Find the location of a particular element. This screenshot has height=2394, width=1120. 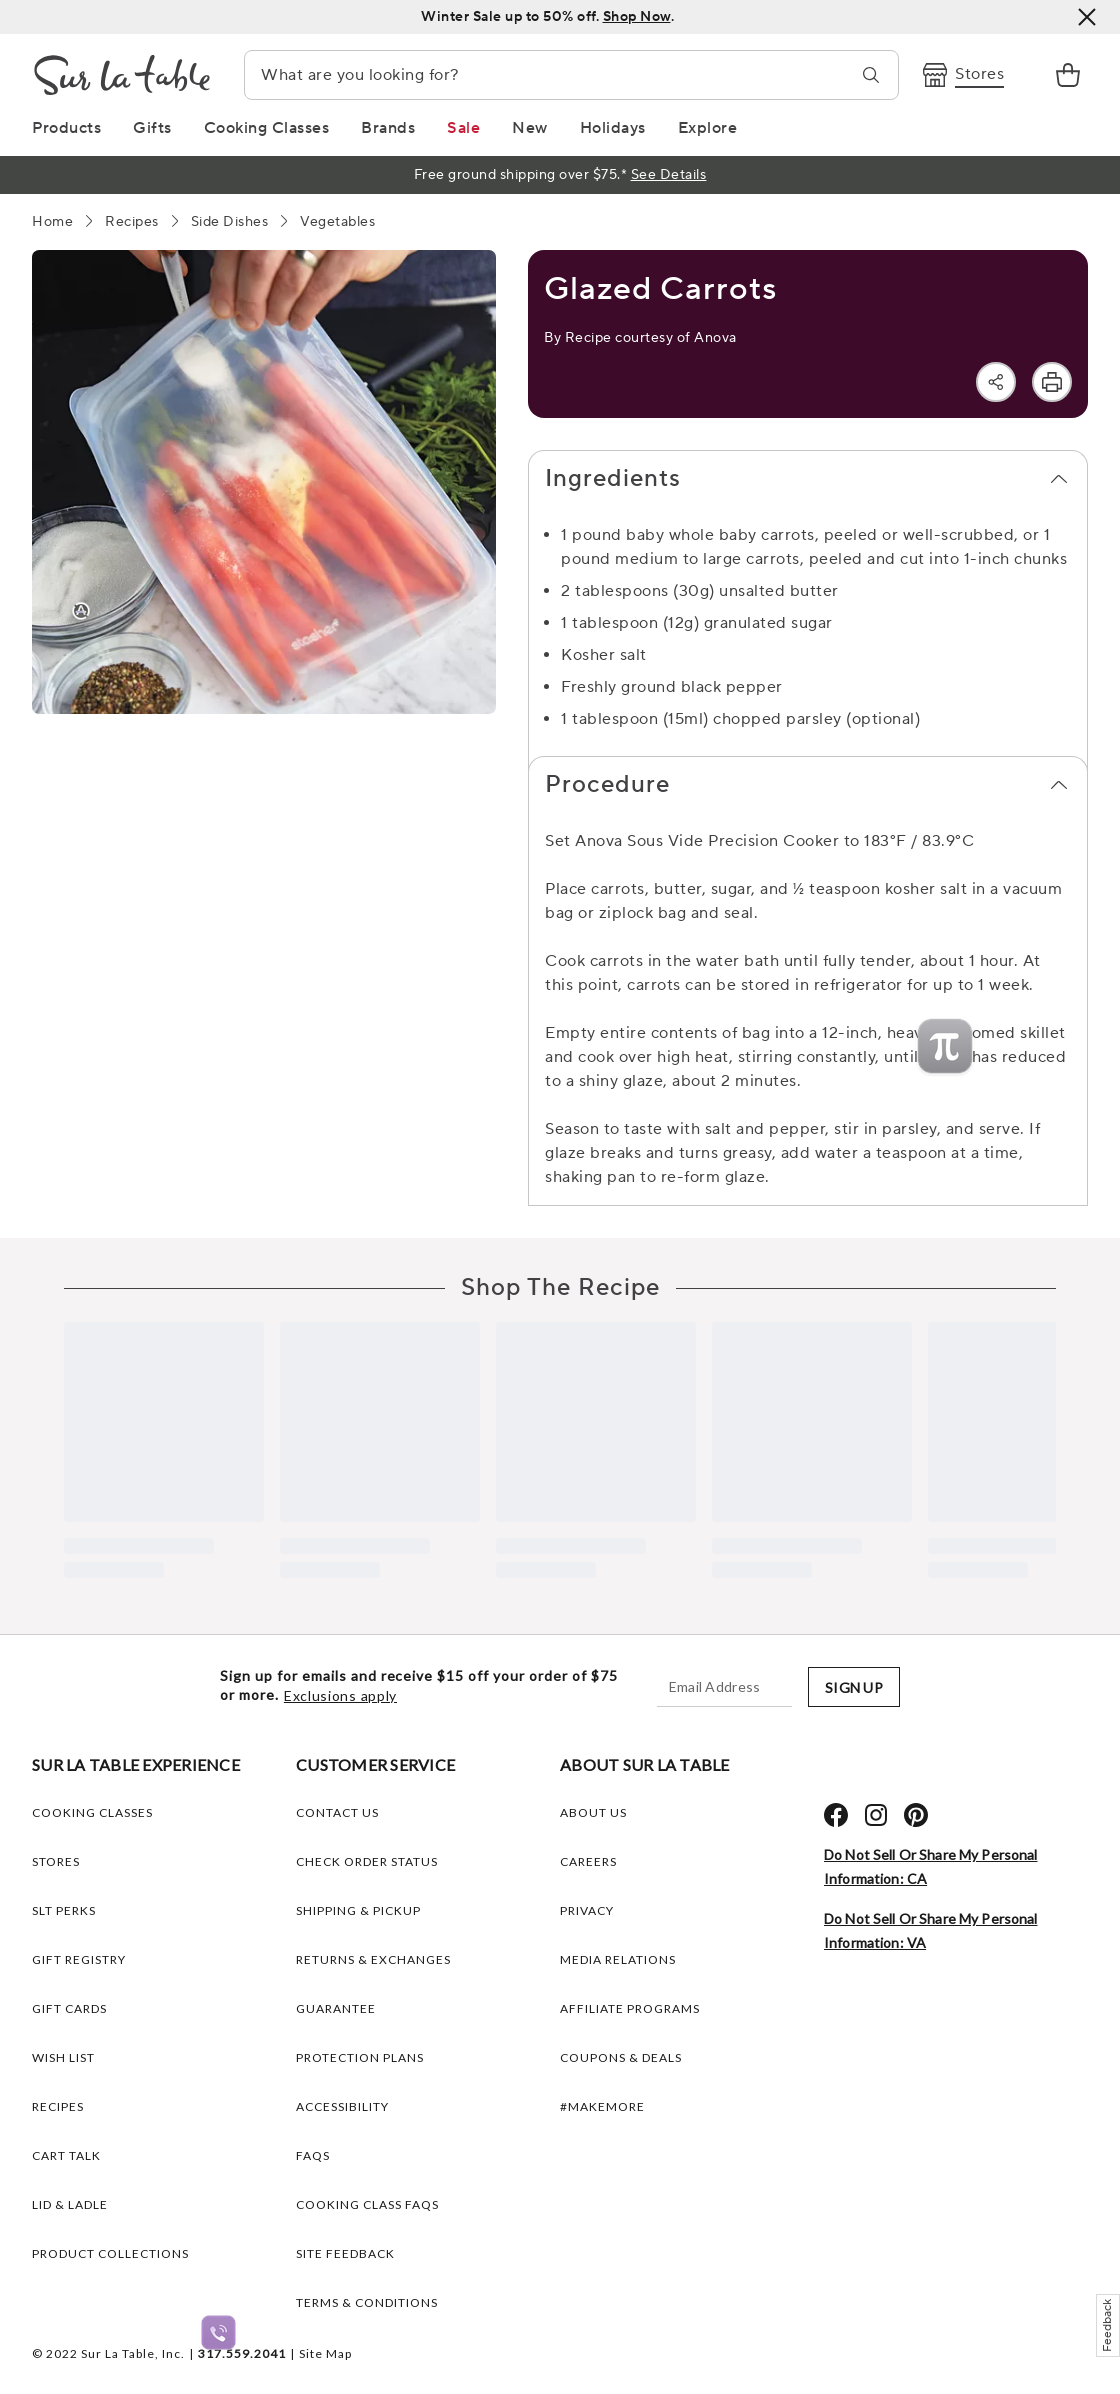

open viber messaging app is located at coordinates (218, 2332).